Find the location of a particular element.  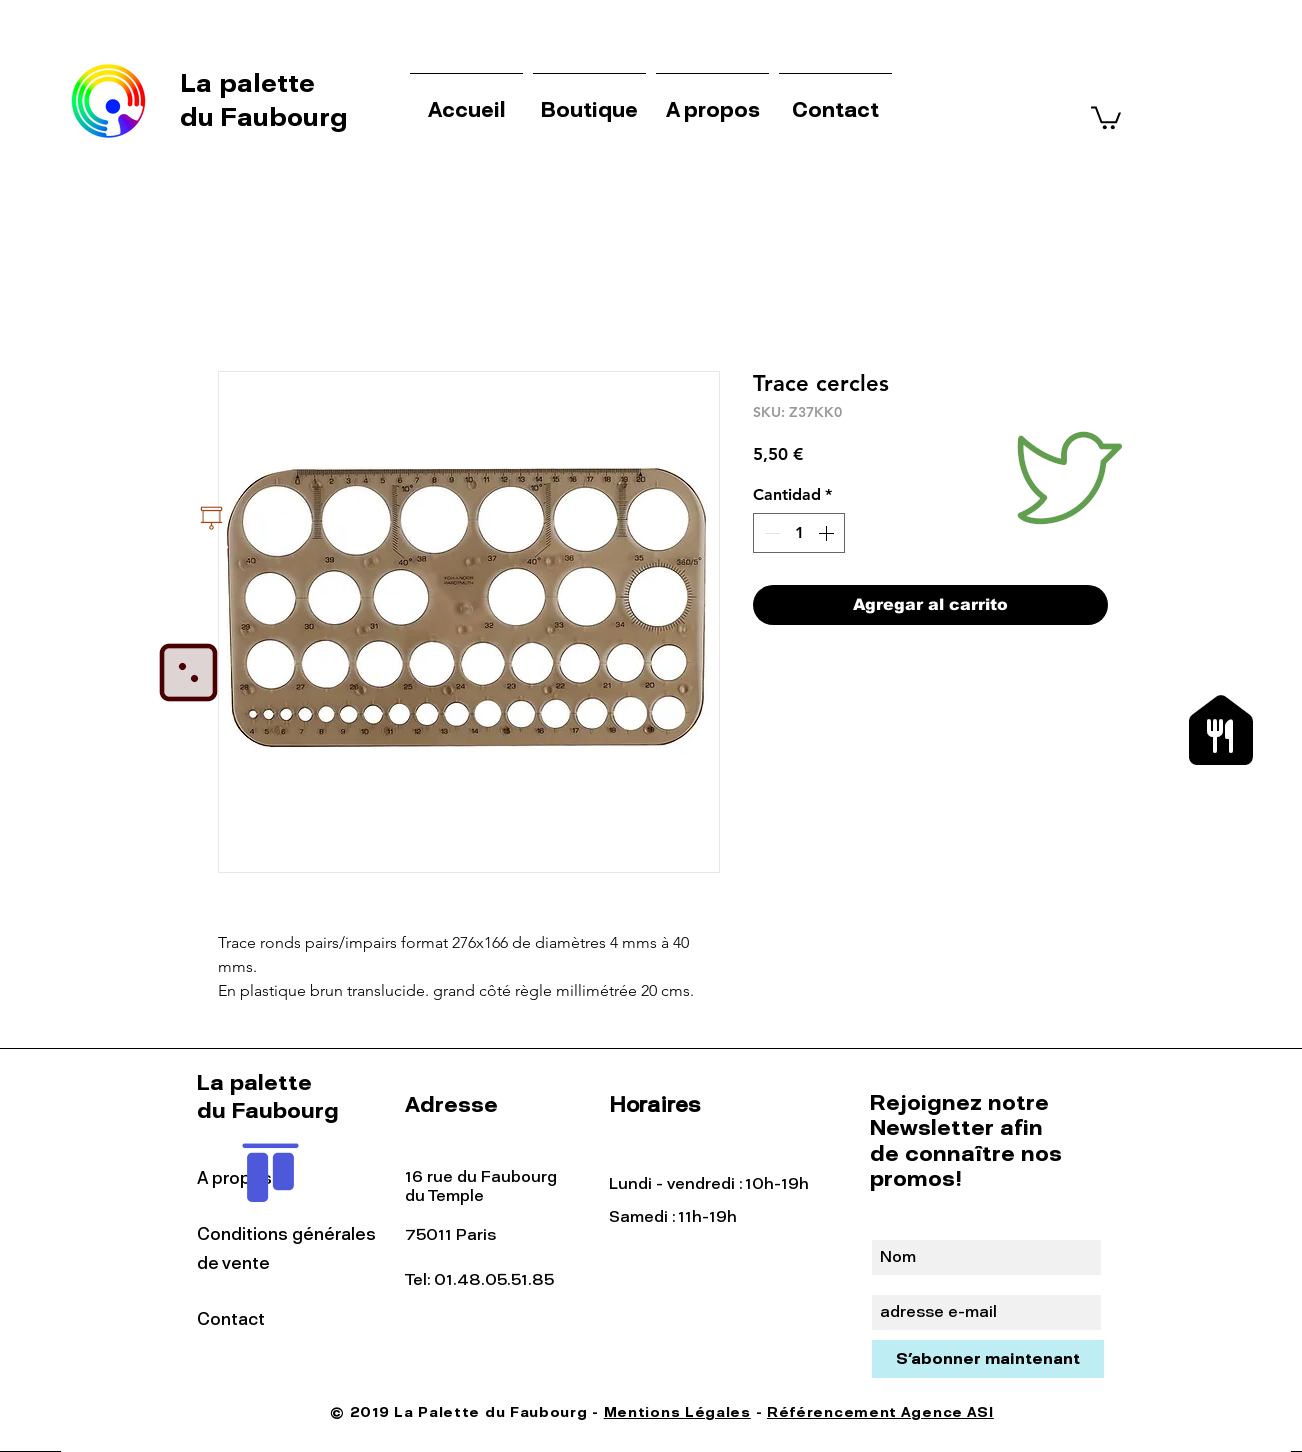

find nearby food banks or food assistance is located at coordinates (1221, 729).